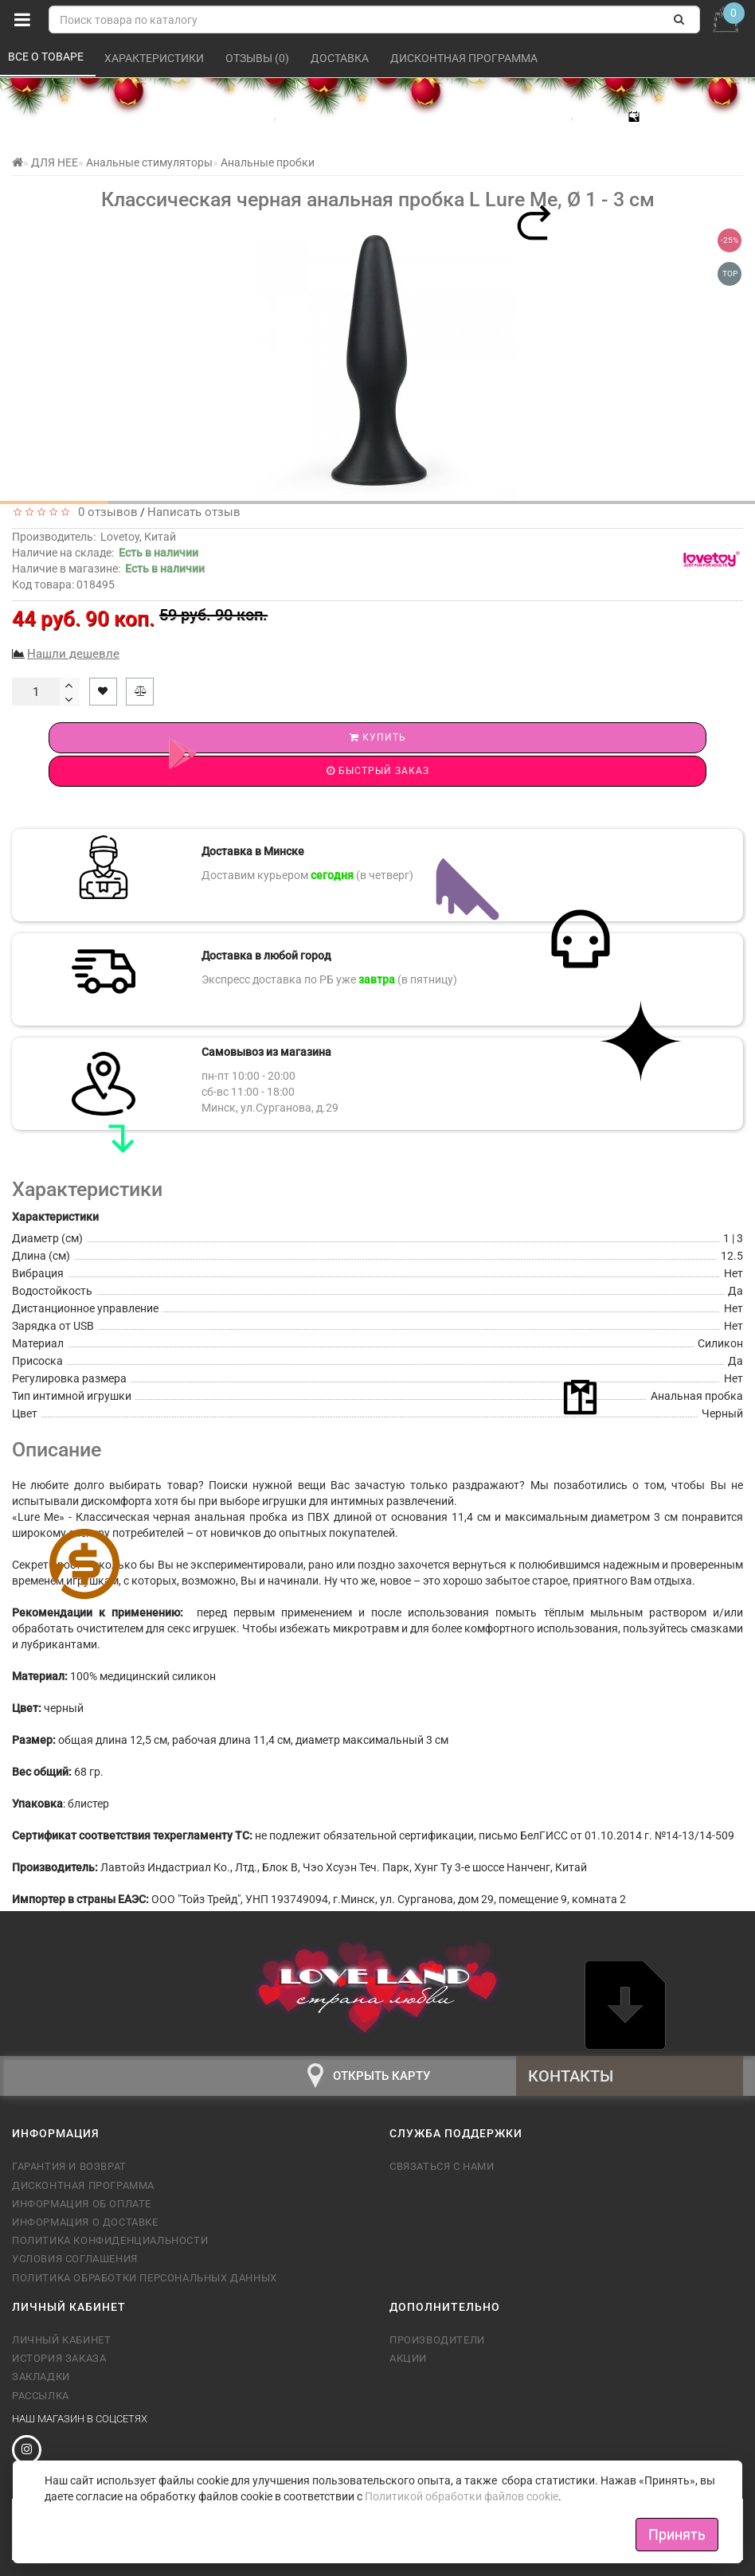  What do you see at coordinates (581, 939) in the screenshot?
I see `indicates dangerous or hazardous content` at bounding box center [581, 939].